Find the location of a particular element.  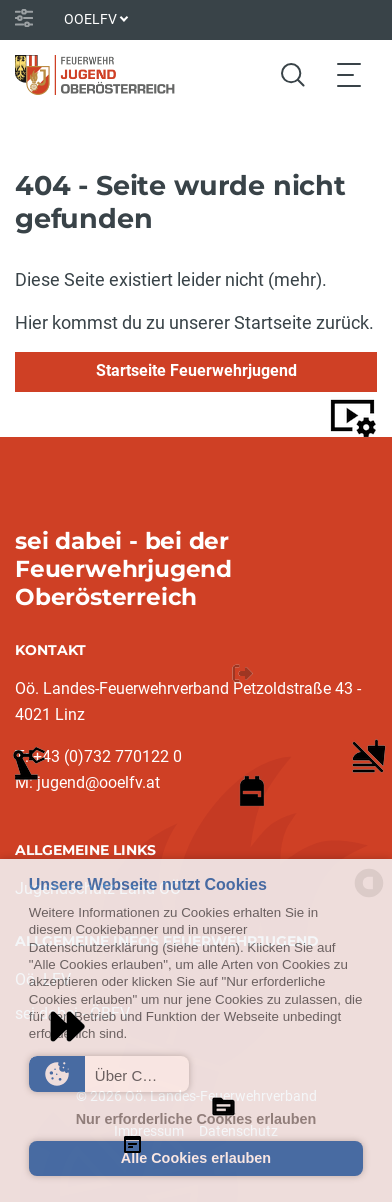

indicates food or eating is not allowed is located at coordinates (369, 756).